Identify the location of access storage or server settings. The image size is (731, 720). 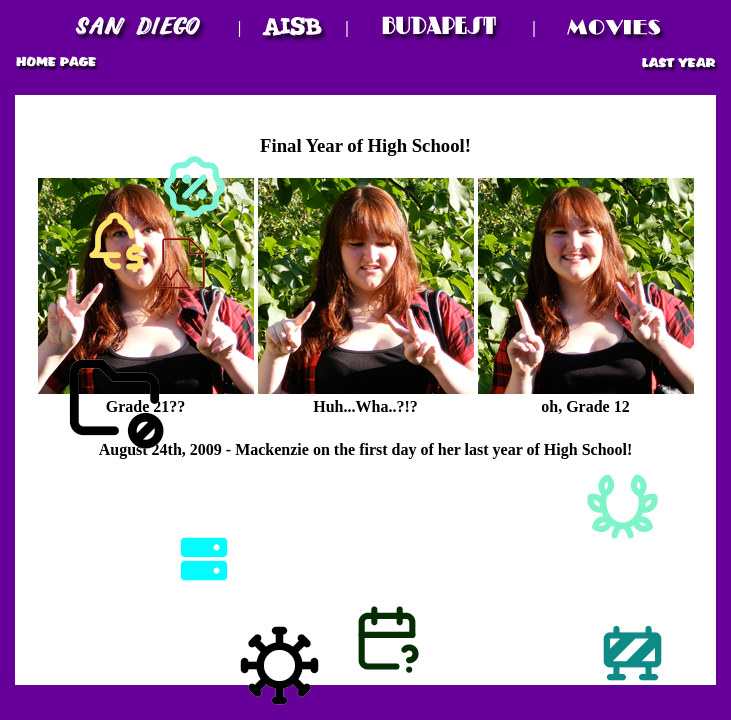
(204, 559).